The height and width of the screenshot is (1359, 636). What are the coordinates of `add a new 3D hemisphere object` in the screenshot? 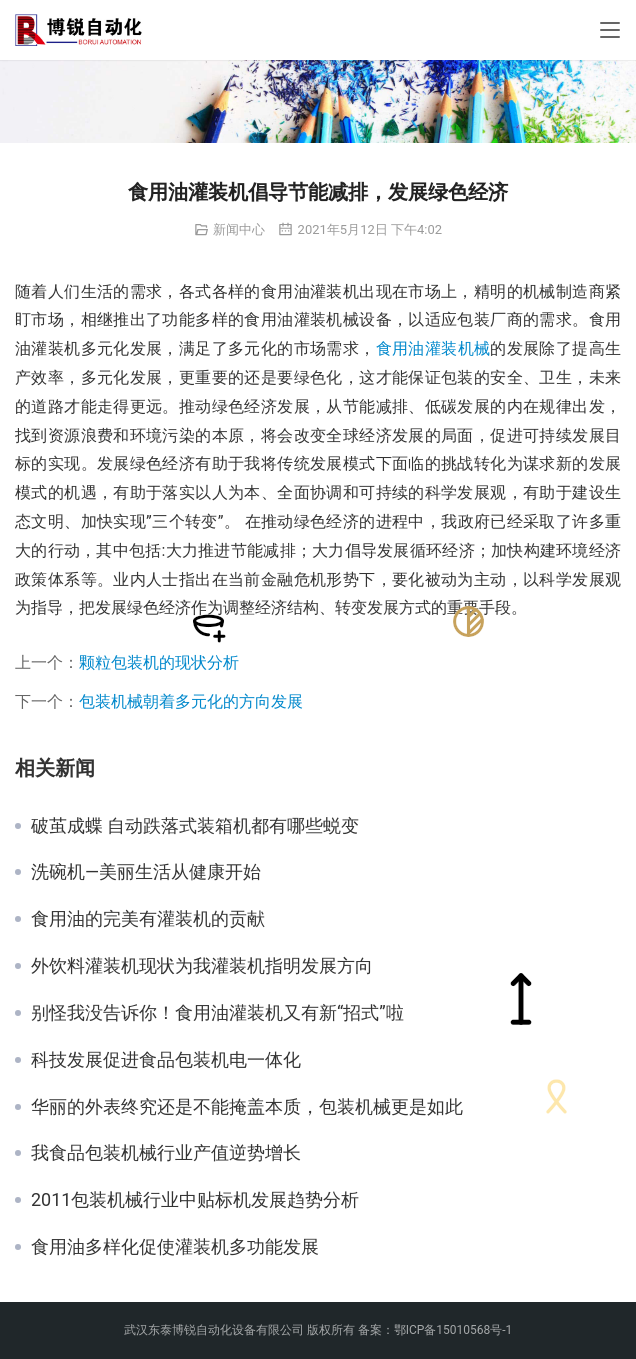 It's located at (208, 625).